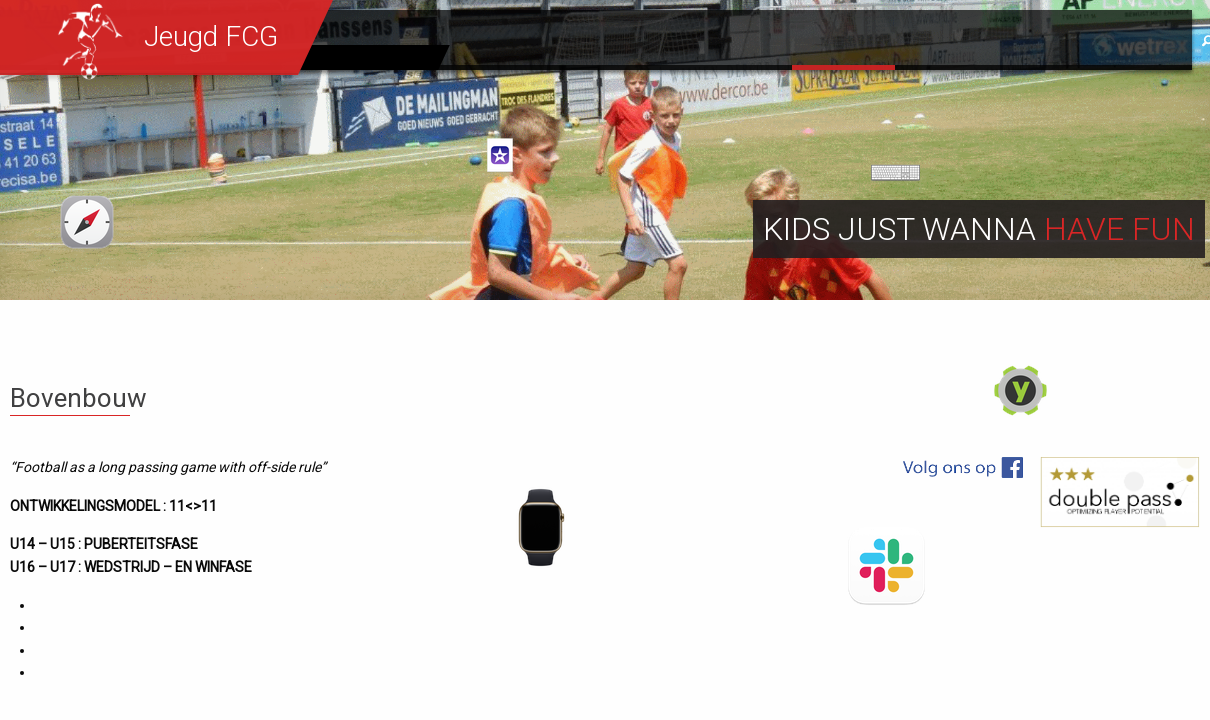  Describe the element at coordinates (886, 565) in the screenshot. I see `open Slack` at that location.